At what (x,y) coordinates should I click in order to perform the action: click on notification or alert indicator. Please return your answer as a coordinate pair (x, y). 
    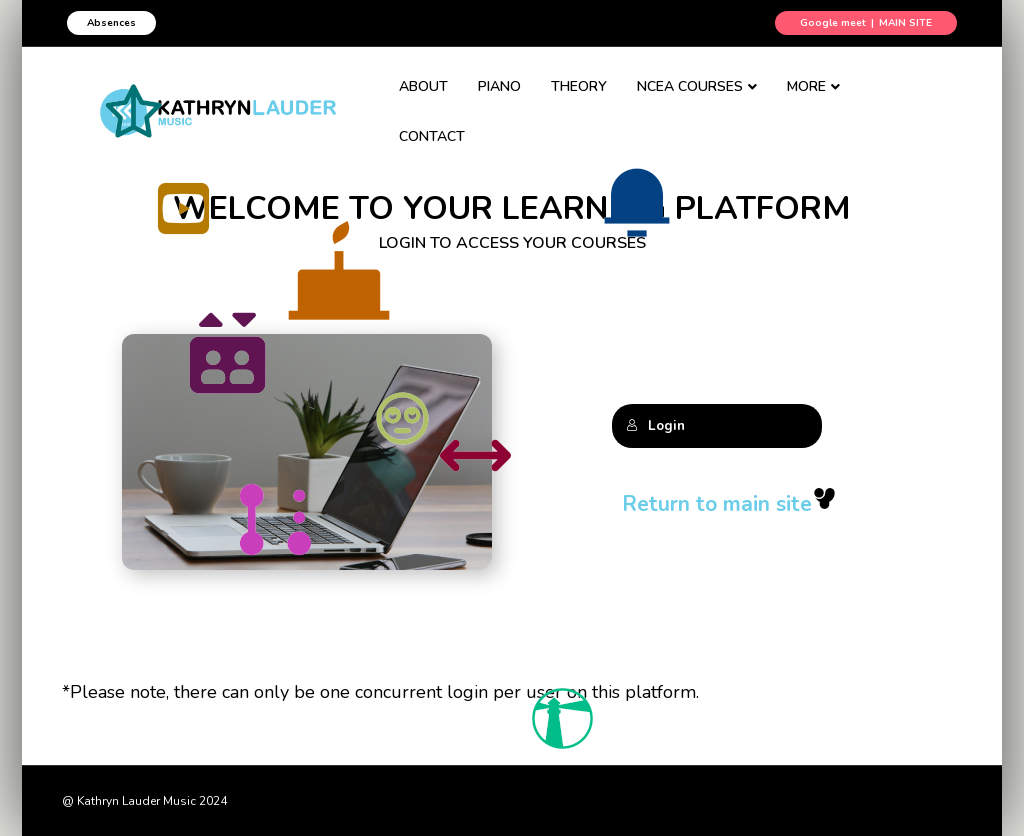
    Looking at the image, I should click on (637, 201).